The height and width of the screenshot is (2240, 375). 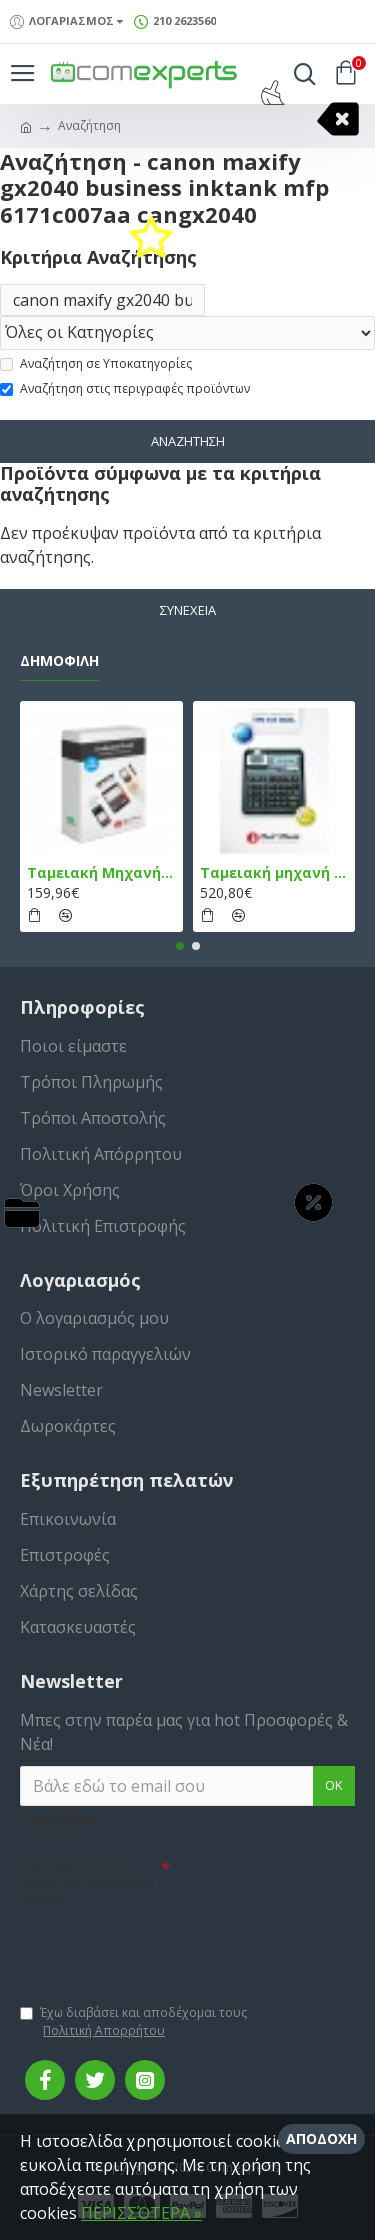 What do you see at coordinates (313, 1202) in the screenshot?
I see `view available discounts or promotions` at bounding box center [313, 1202].